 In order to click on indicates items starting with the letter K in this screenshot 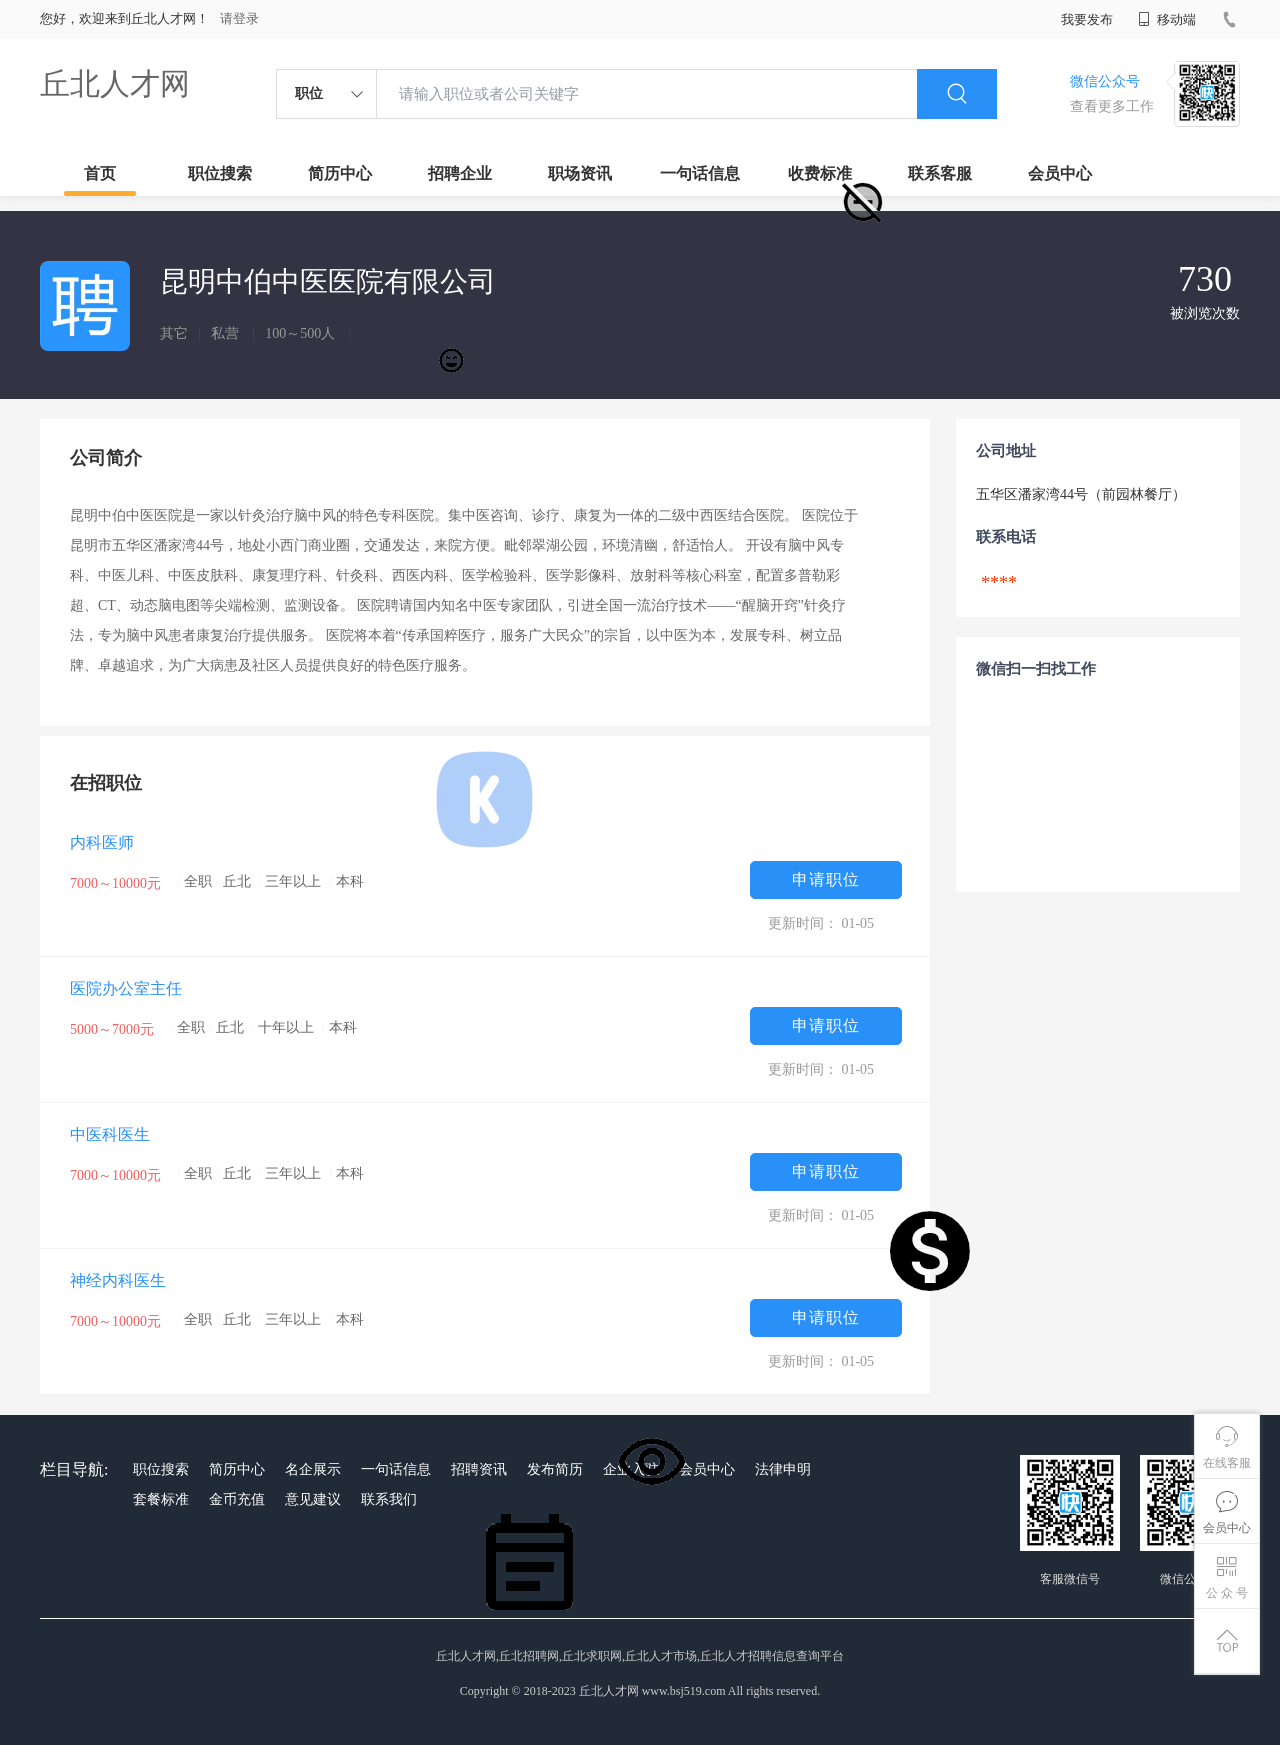, I will do `click(484, 799)`.